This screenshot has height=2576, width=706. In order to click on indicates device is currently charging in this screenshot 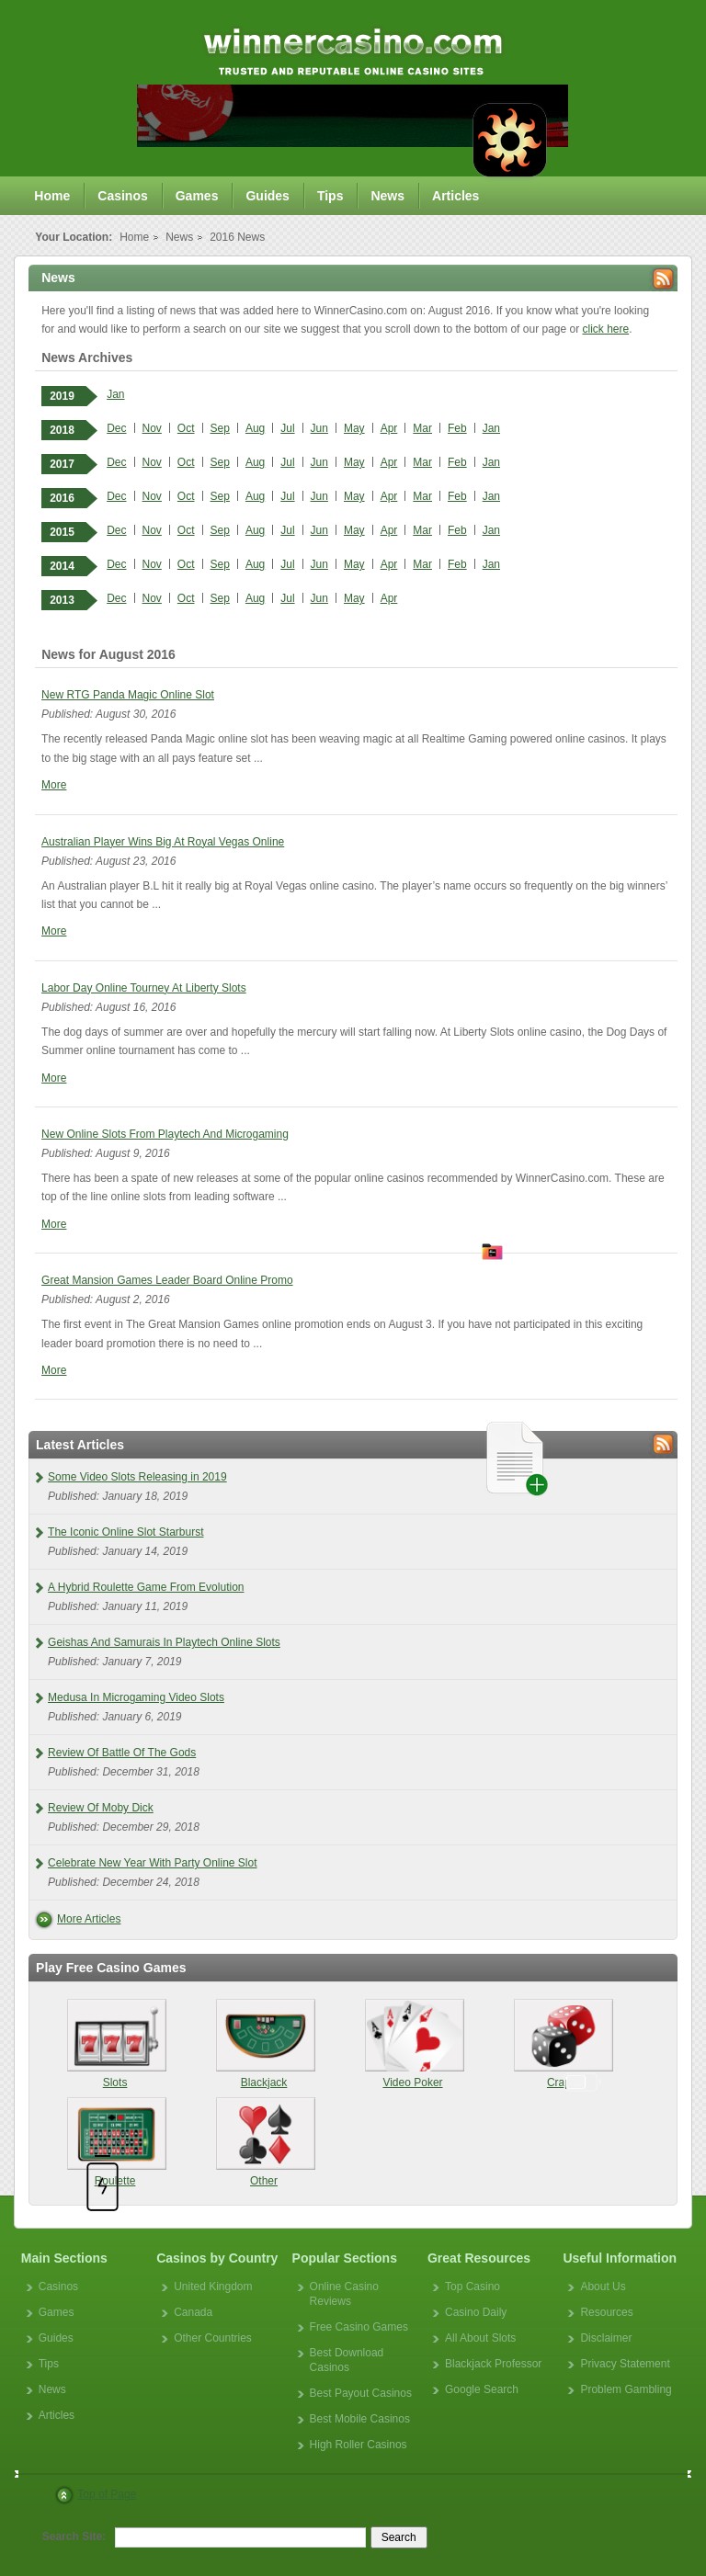, I will do `click(102, 2184)`.